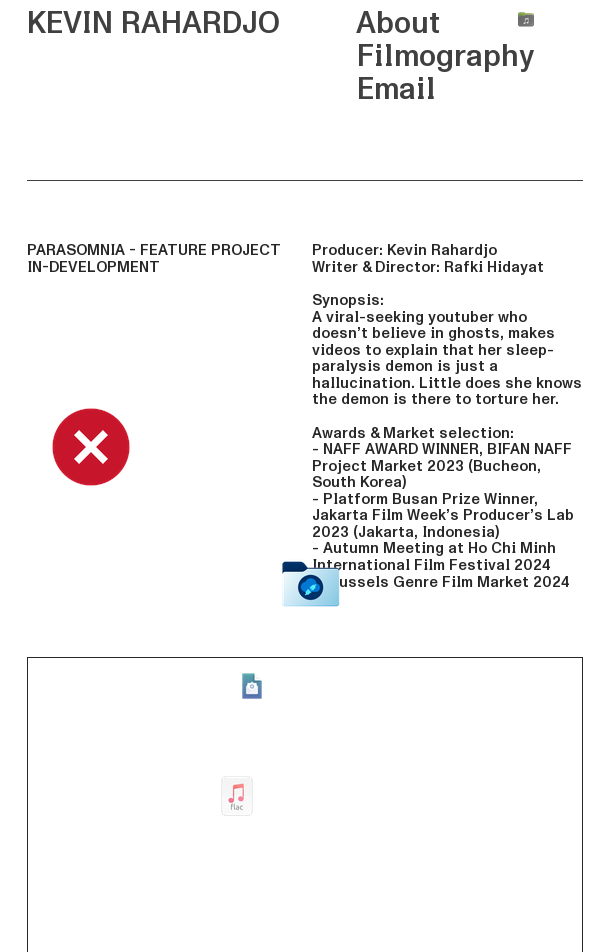 Image resolution: width=610 pixels, height=952 pixels. What do you see at coordinates (310, 585) in the screenshot?
I see `open microsoft iot plug and play folder` at bounding box center [310, 585].